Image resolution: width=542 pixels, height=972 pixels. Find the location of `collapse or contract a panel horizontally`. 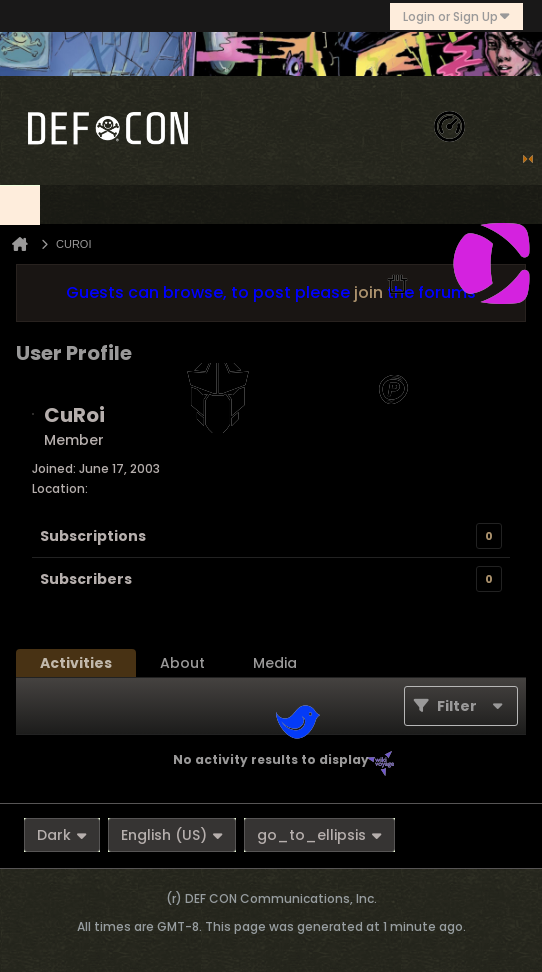

collapse or contract a panel horizontally is located at coordinates (528, 159).